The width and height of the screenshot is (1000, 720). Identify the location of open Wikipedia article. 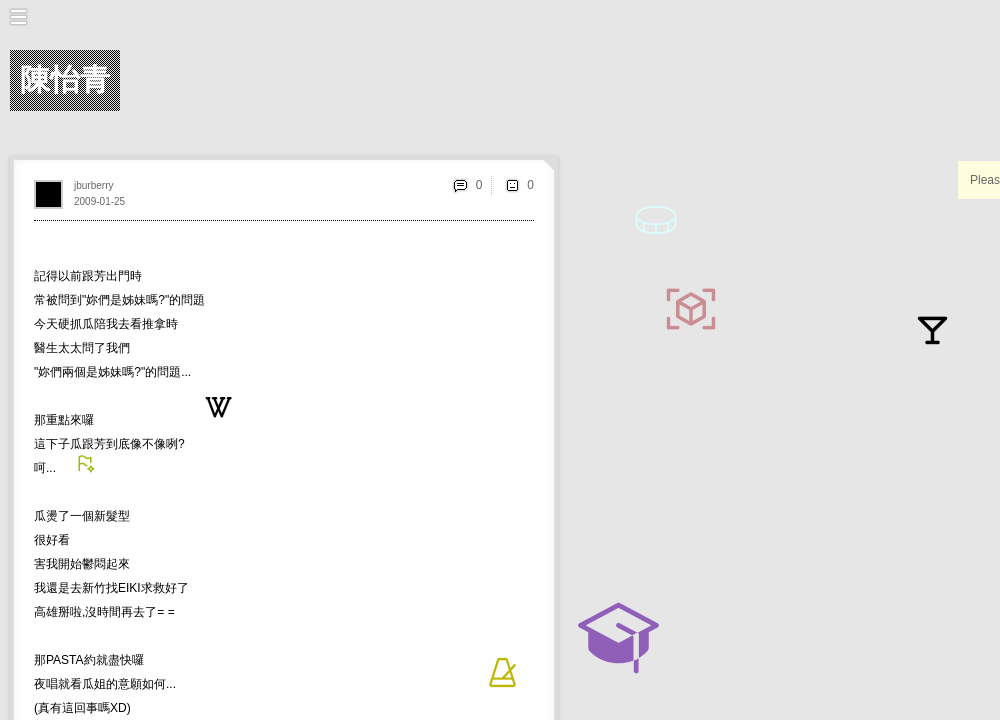
(218, 407).